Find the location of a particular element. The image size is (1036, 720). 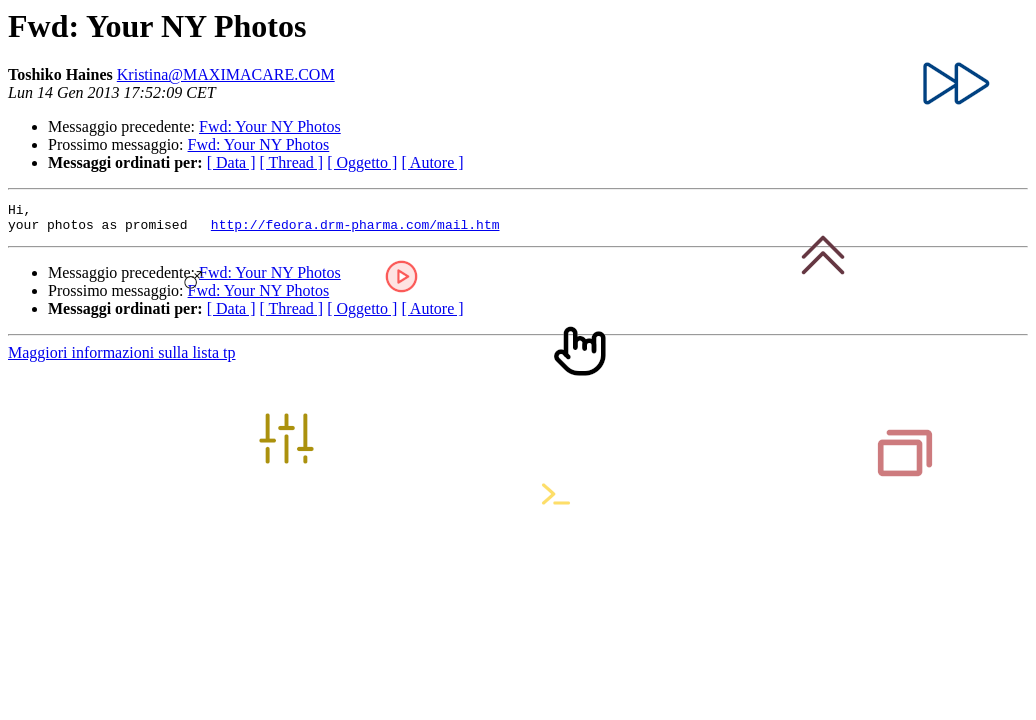

scroll to top of page is located at coordinates (823, 255).